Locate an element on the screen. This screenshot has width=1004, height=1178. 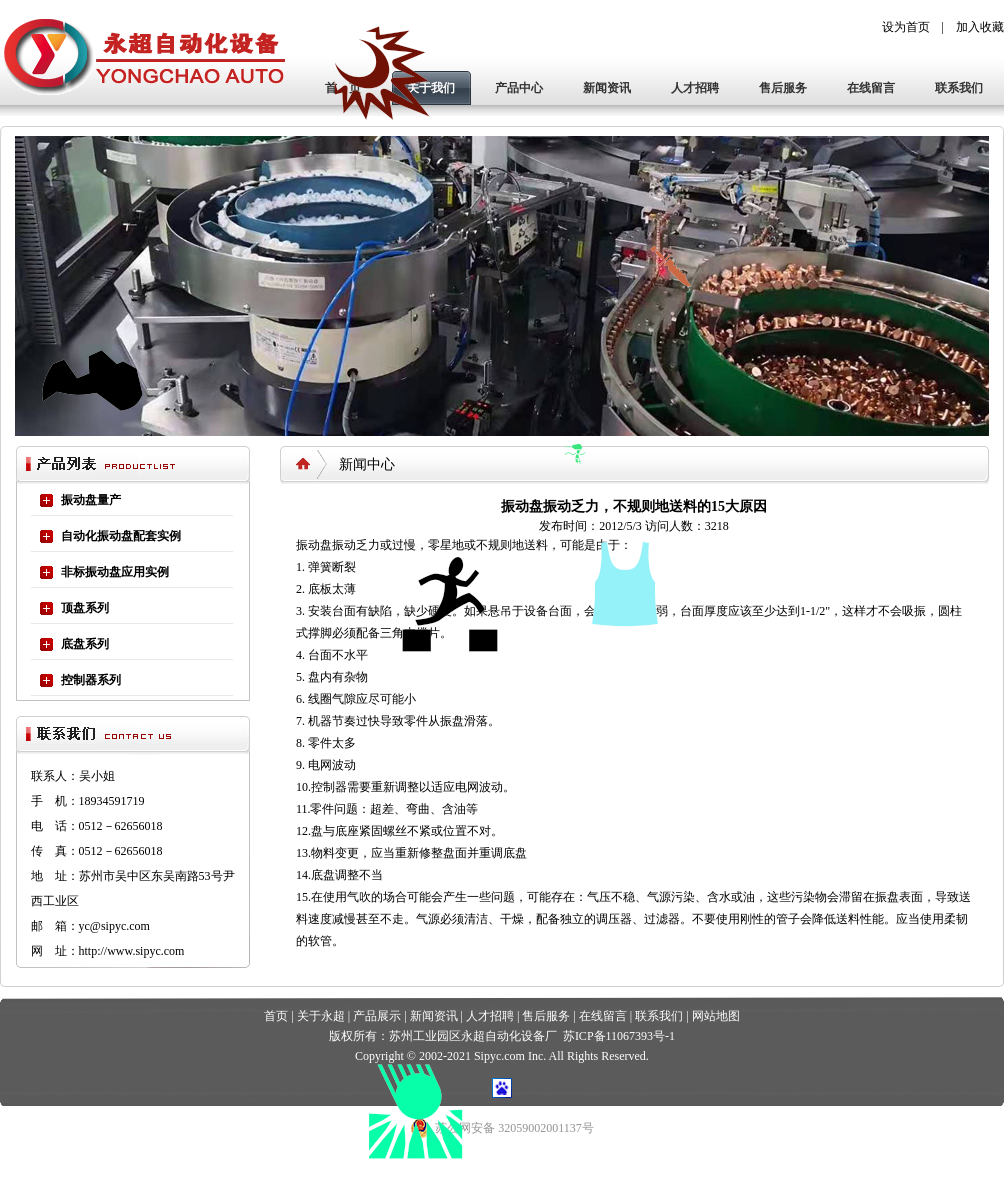
select latvia as your country or region is located at coordinates (92, 380).